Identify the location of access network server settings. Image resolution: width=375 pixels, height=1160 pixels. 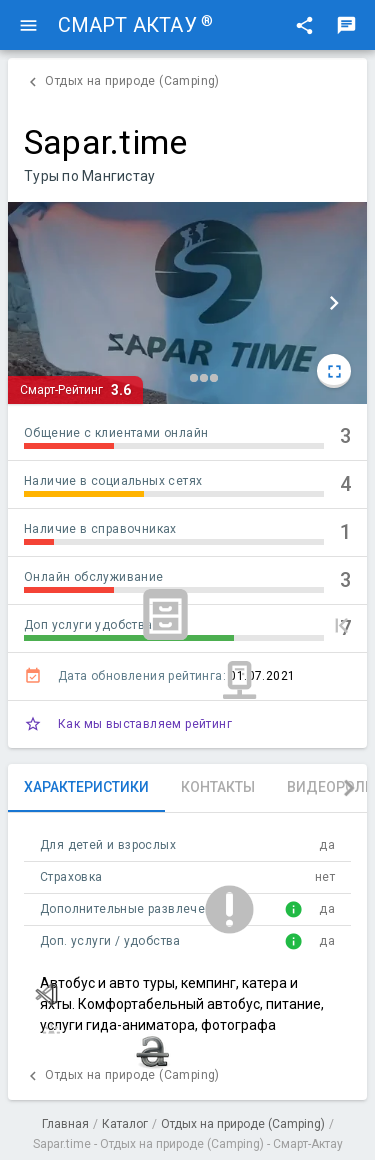
(242, 680).